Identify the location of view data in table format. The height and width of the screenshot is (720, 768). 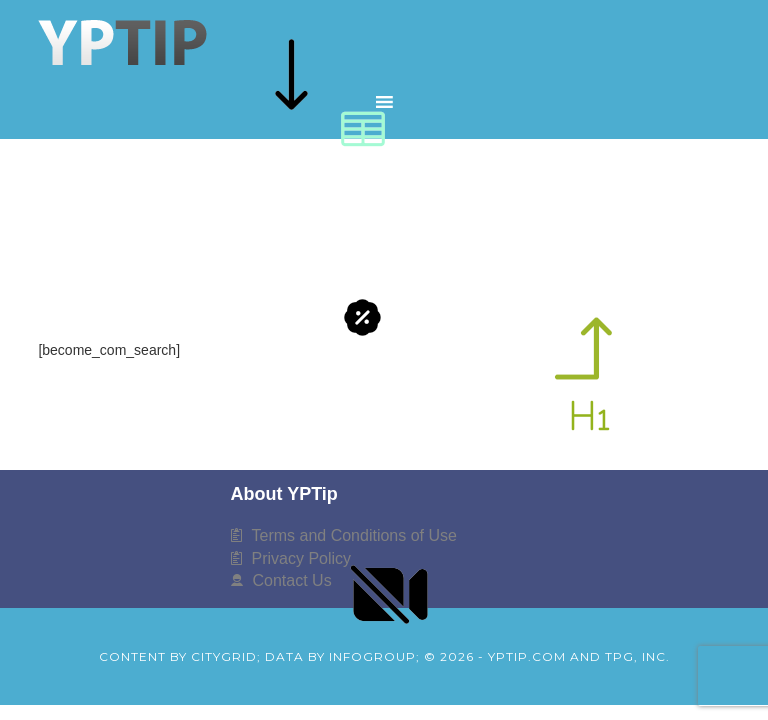
(363, 129).